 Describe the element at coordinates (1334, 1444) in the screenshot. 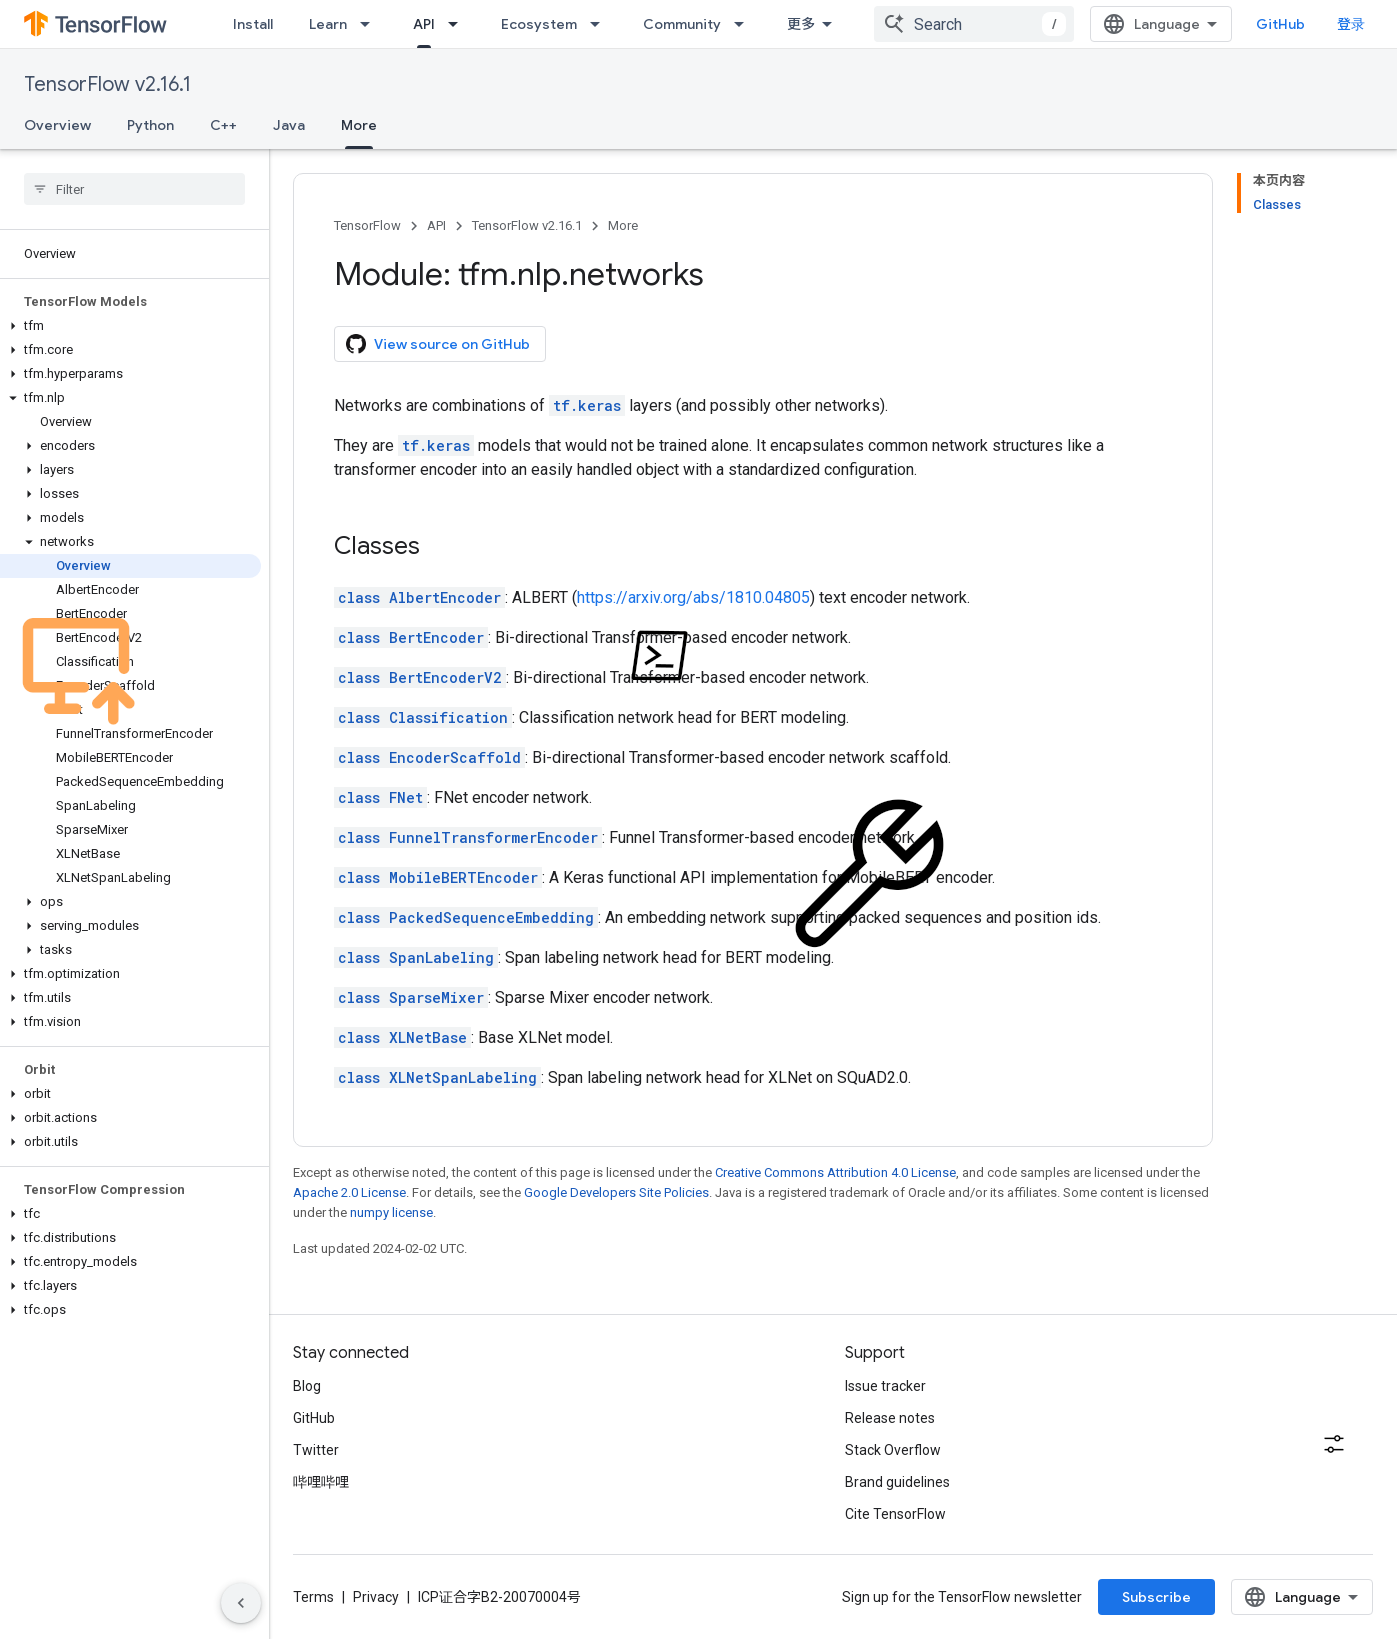

I see `open settings or preferences` at that location.